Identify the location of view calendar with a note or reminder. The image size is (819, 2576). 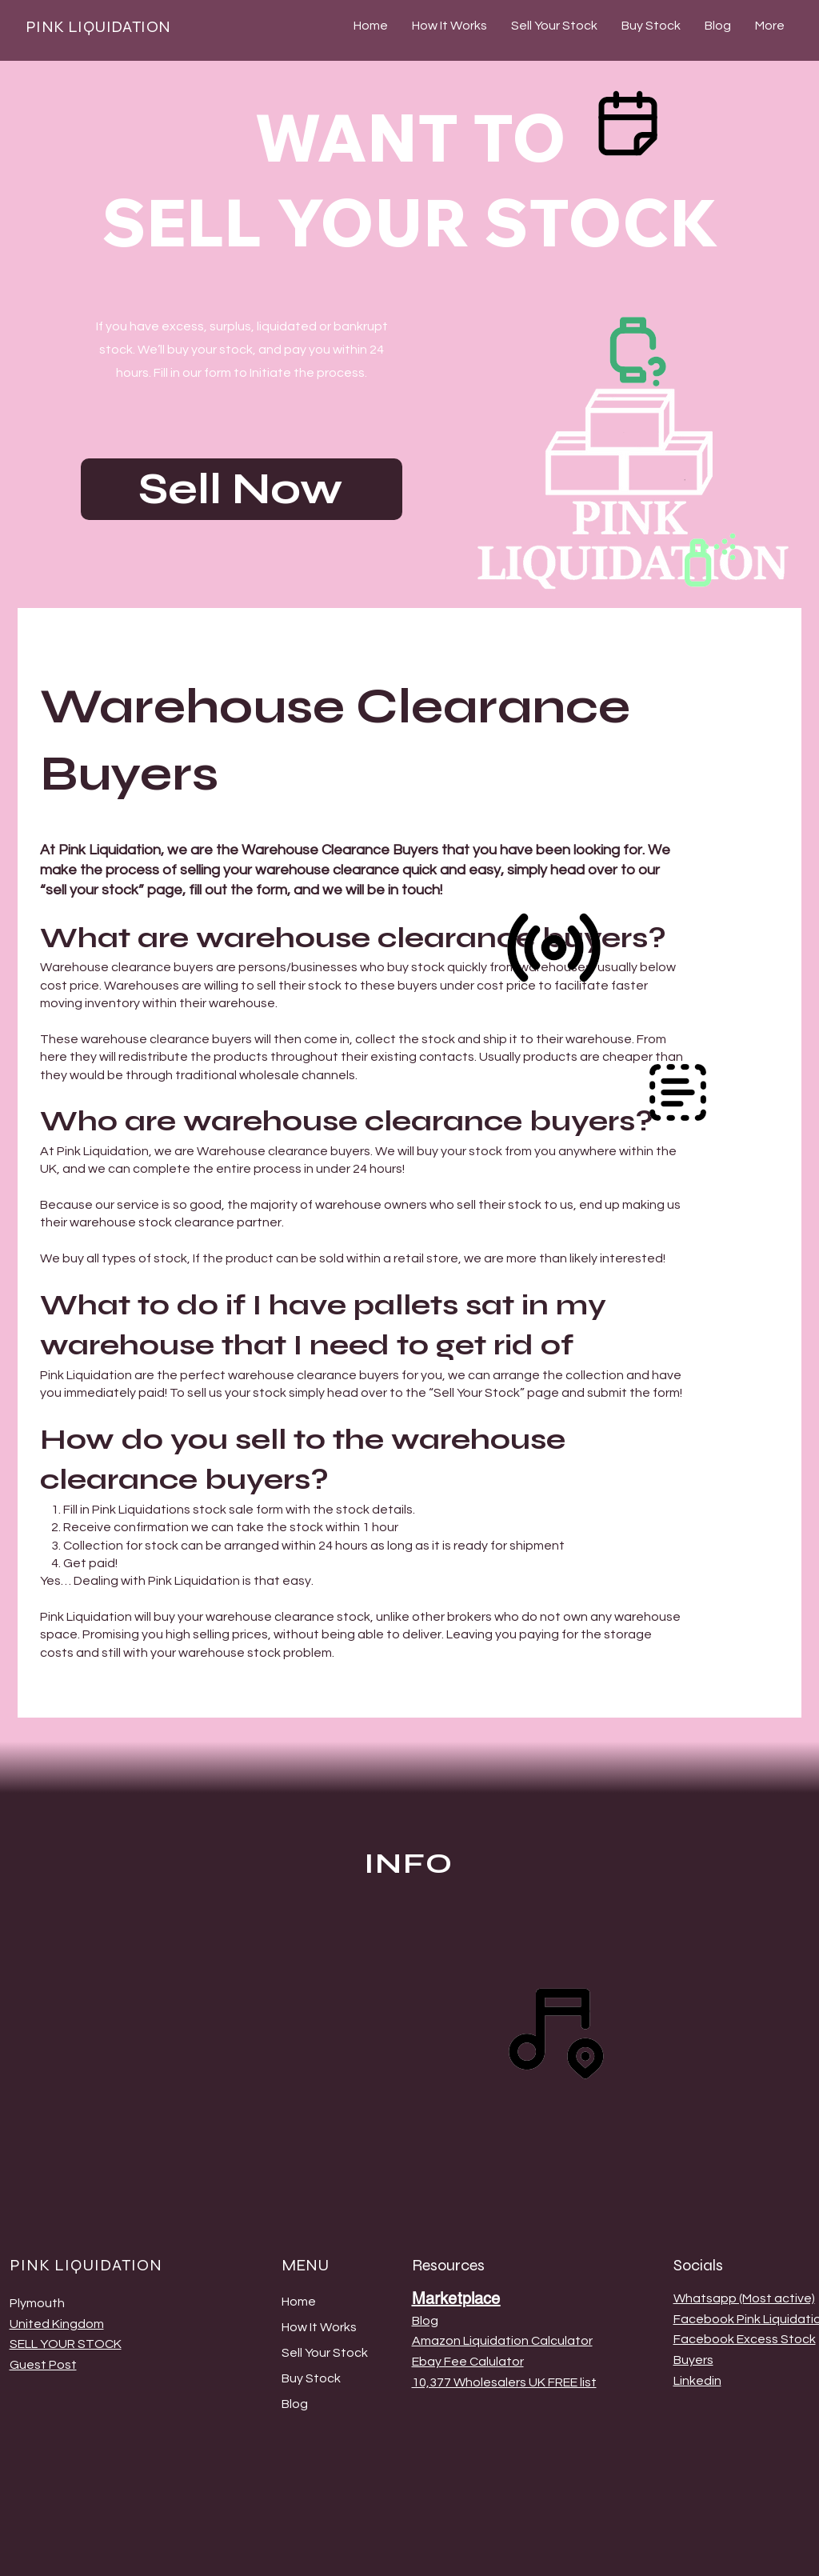
(628, 123).